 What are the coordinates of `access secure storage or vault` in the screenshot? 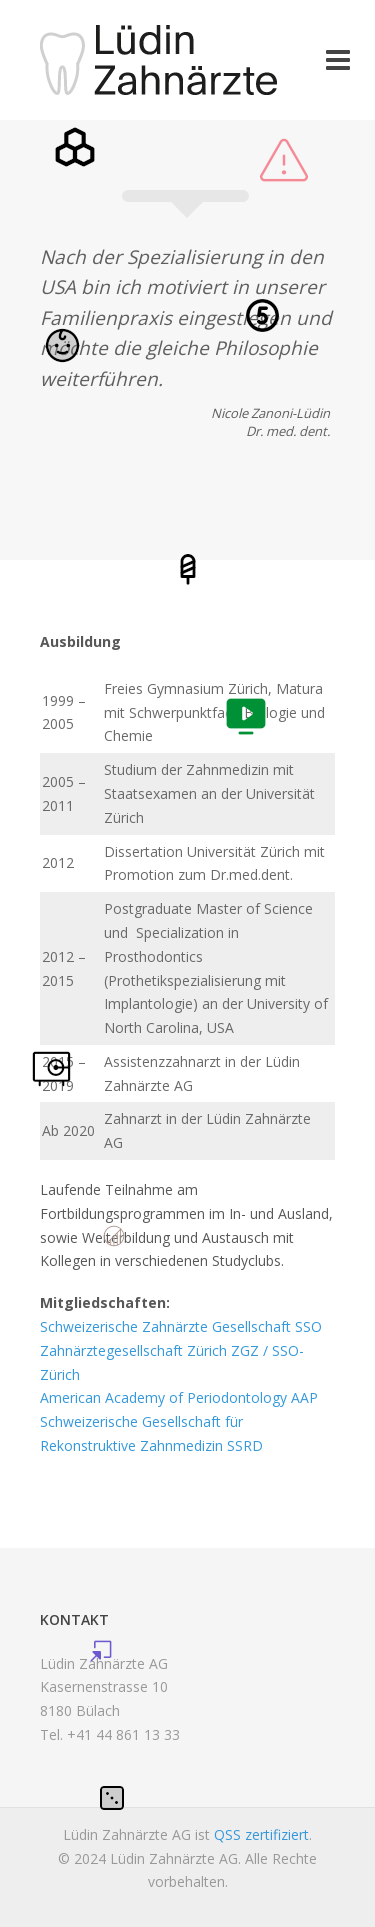 It's located at (51, 1067).